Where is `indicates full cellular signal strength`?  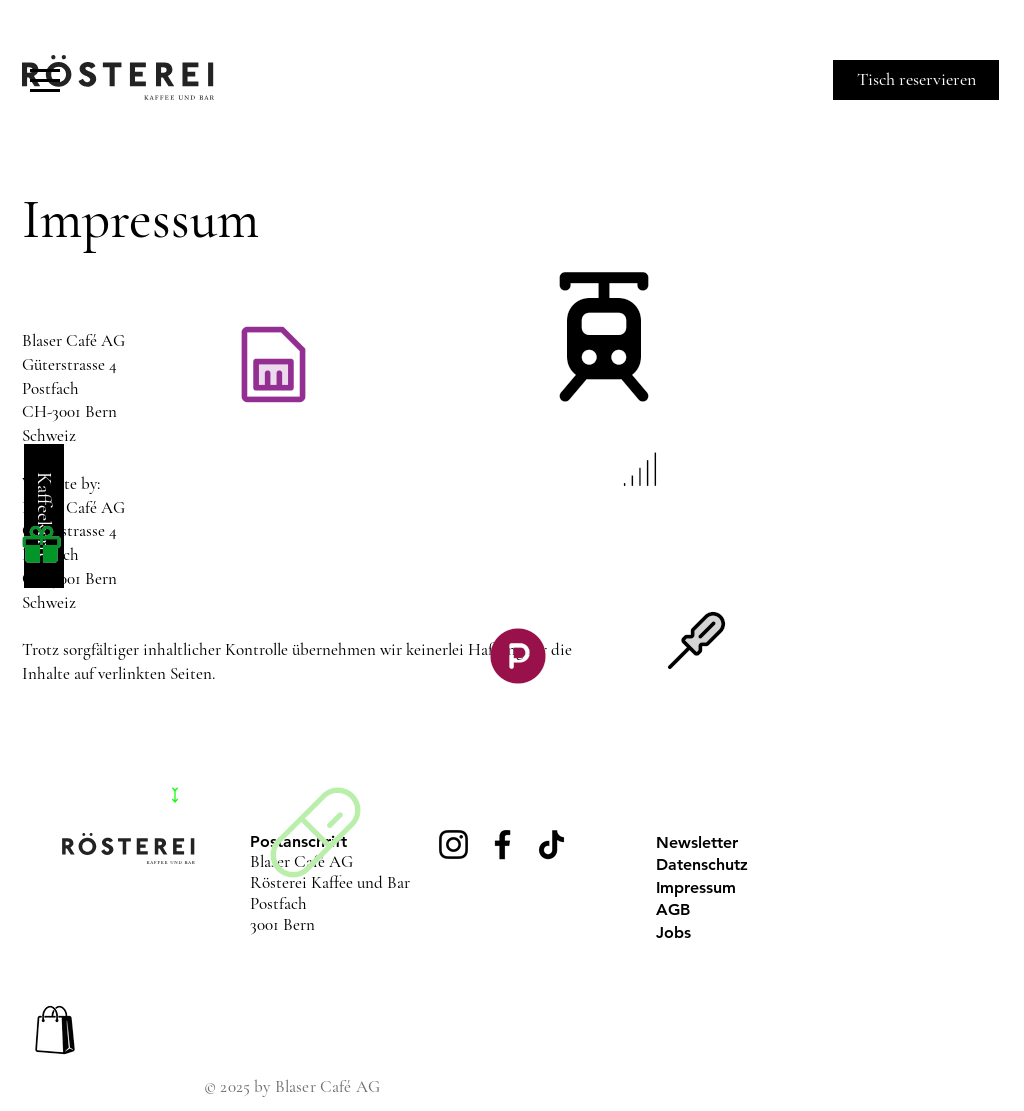 indicates full cellular signal strength is located at coordinates (641, 471).